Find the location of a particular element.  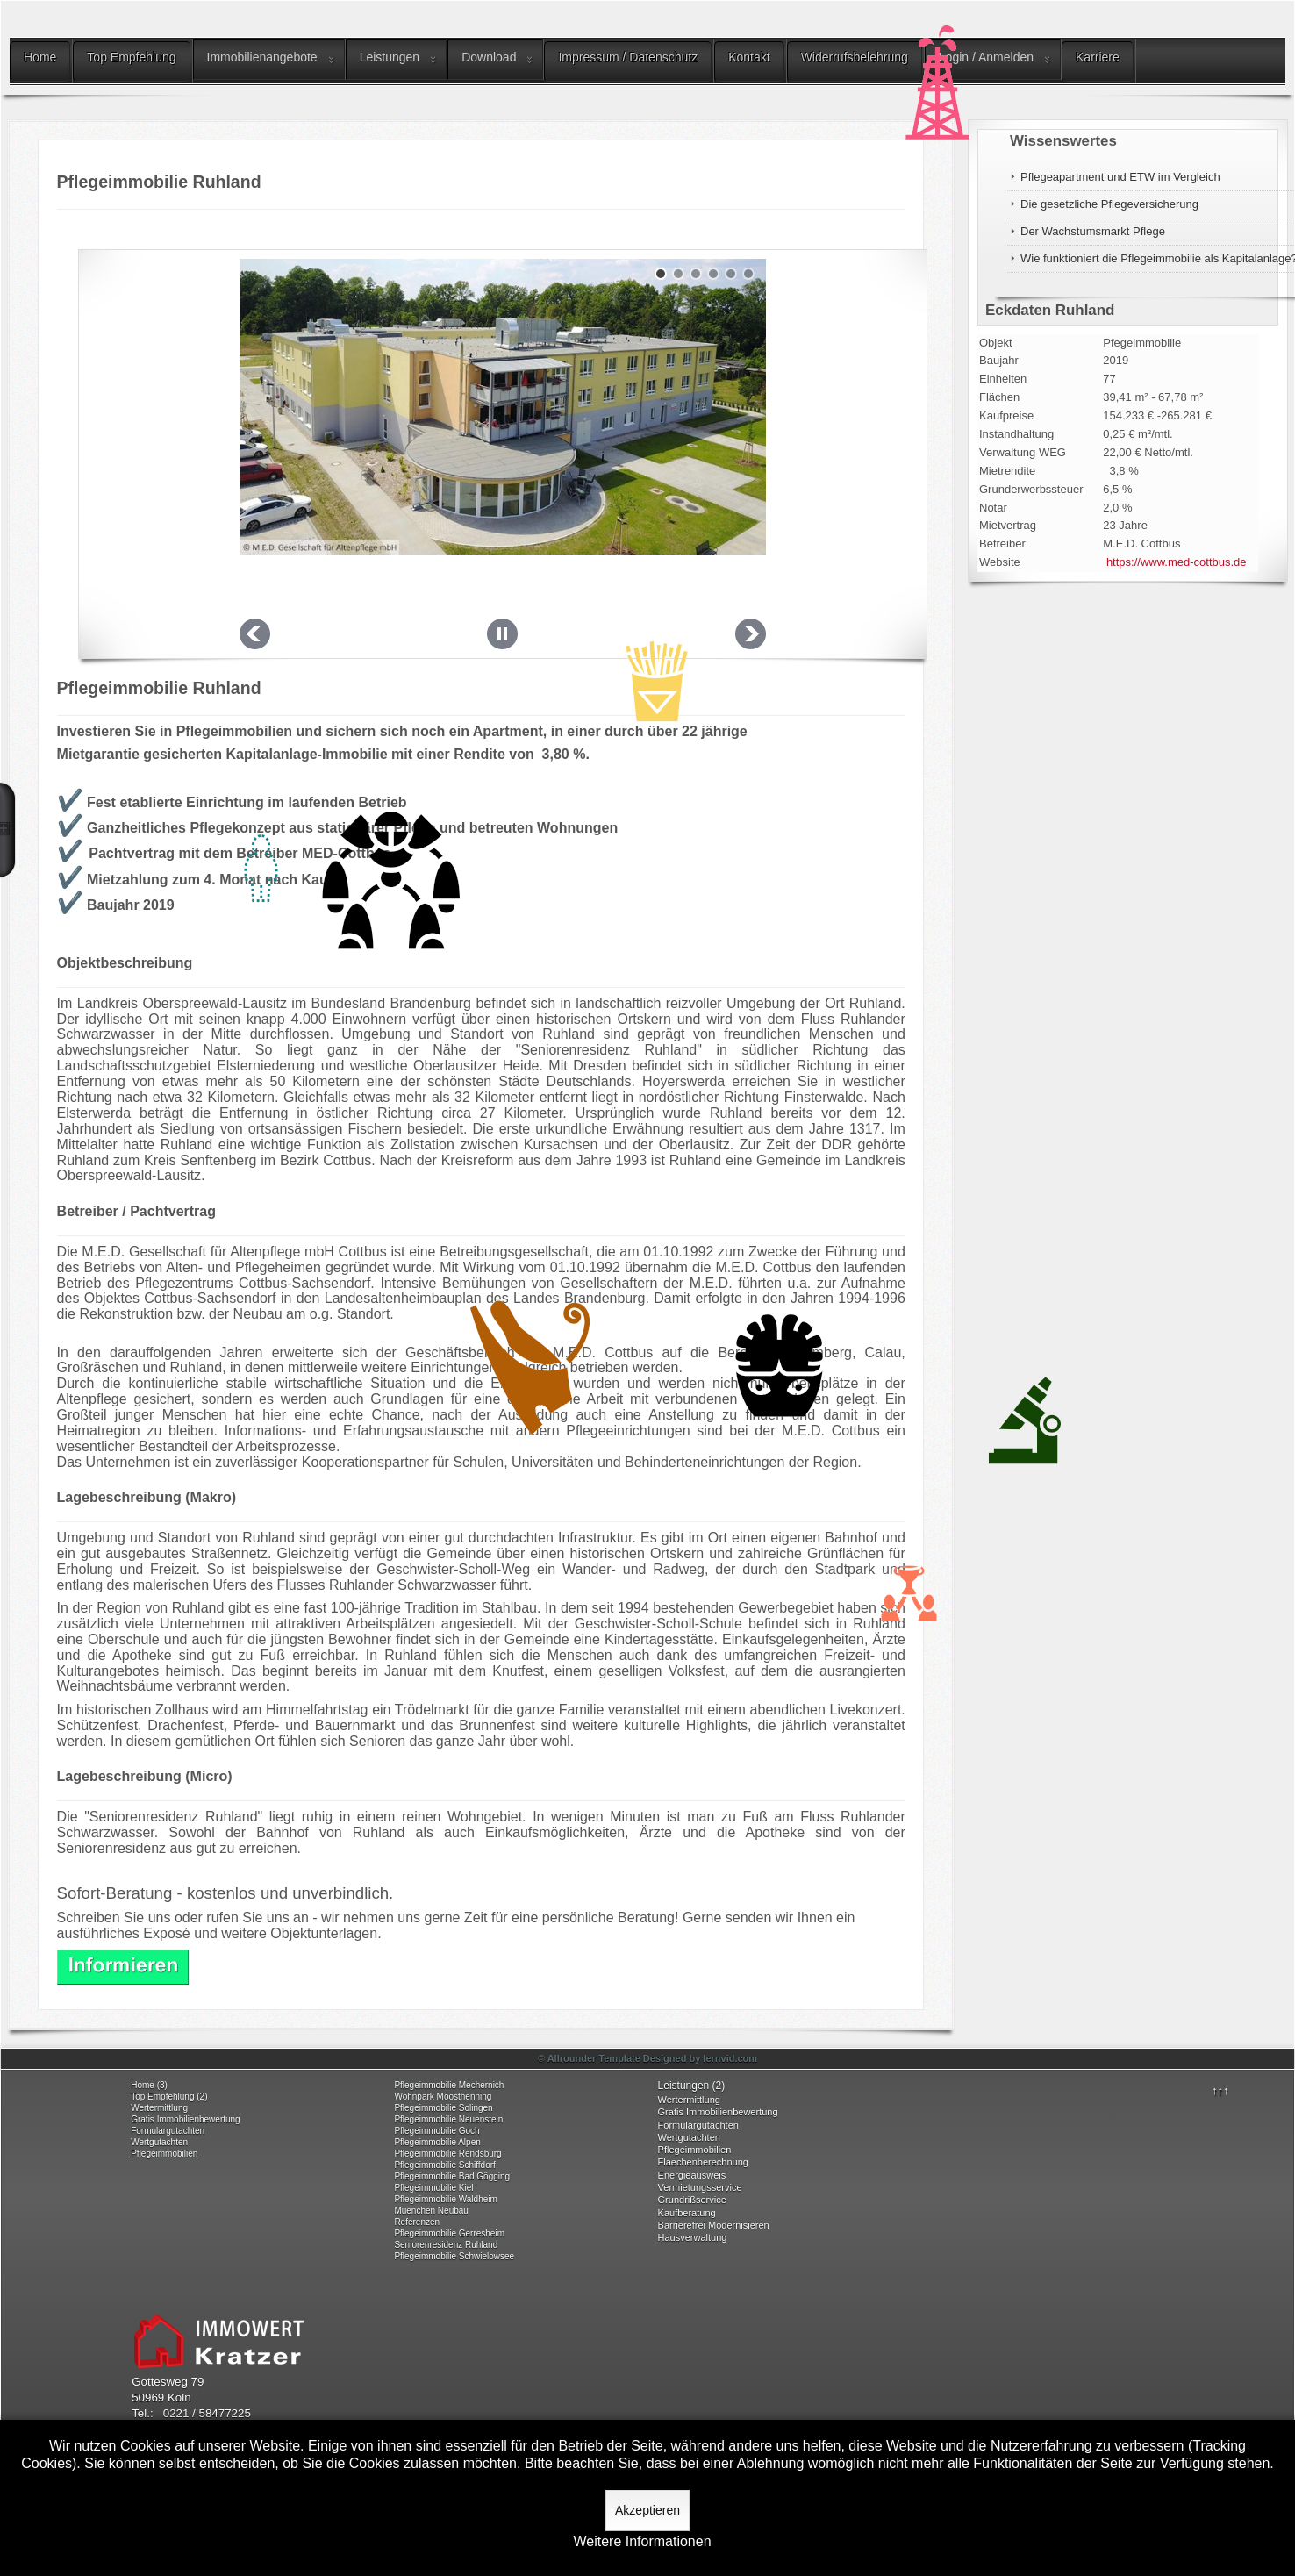

ancient Egyptian pschent double crown icon is located at coordinates (530, 1368).